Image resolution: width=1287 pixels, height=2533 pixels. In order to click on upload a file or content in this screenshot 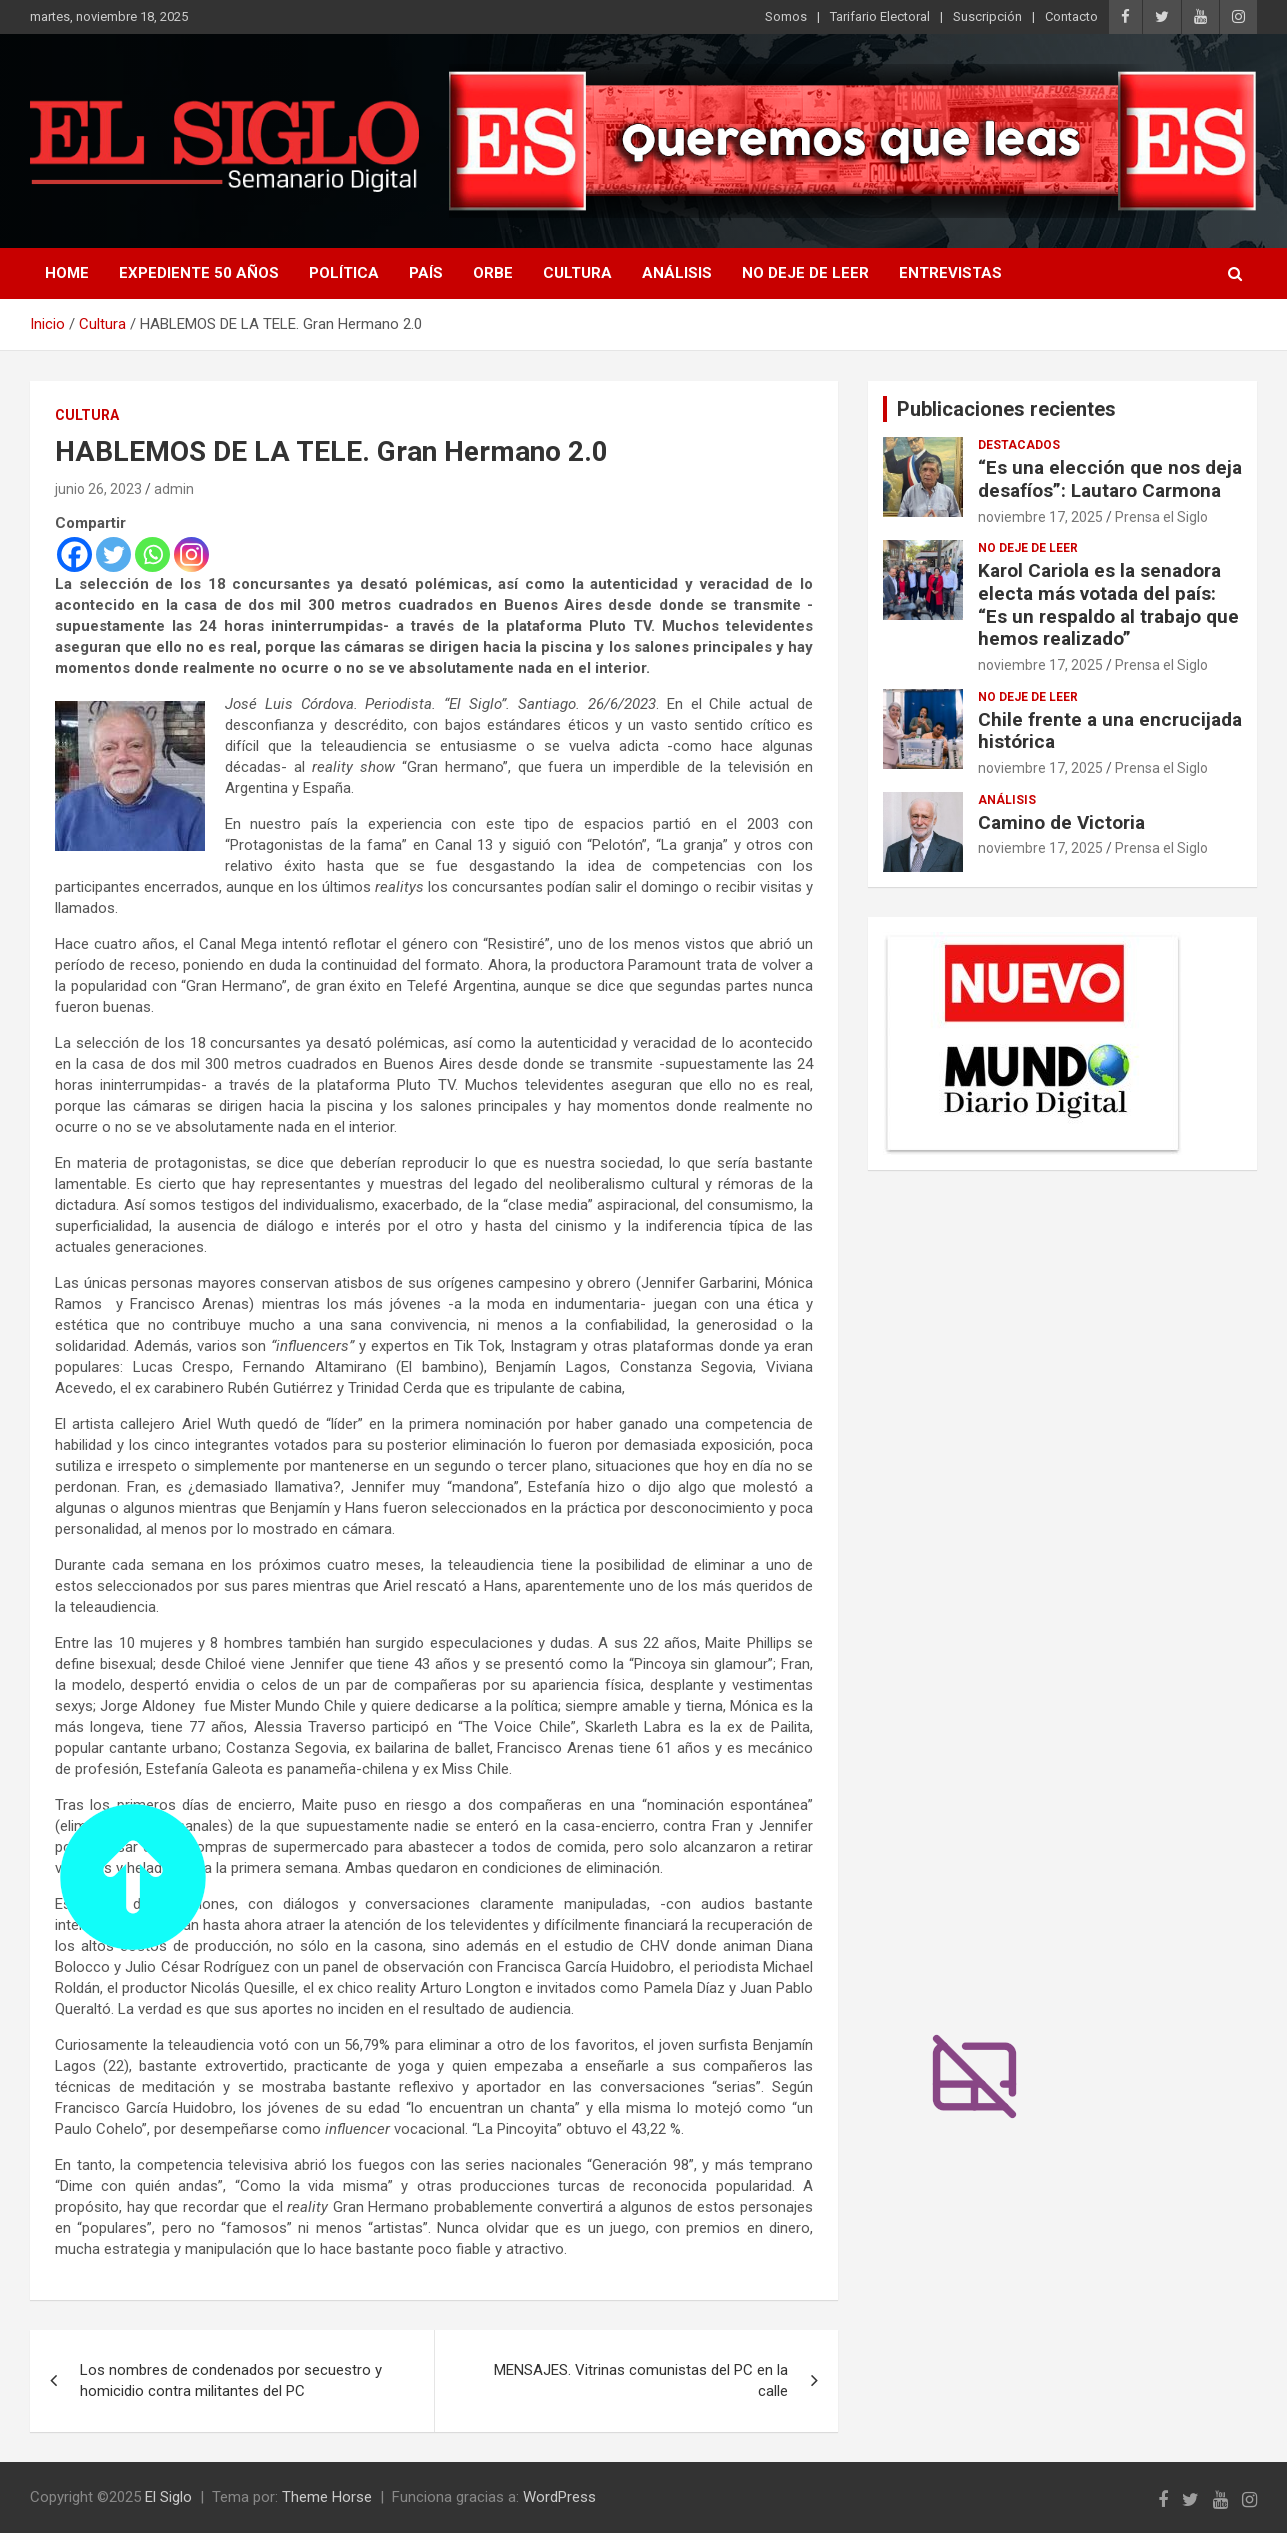, I will do `click(133, 1877)`.